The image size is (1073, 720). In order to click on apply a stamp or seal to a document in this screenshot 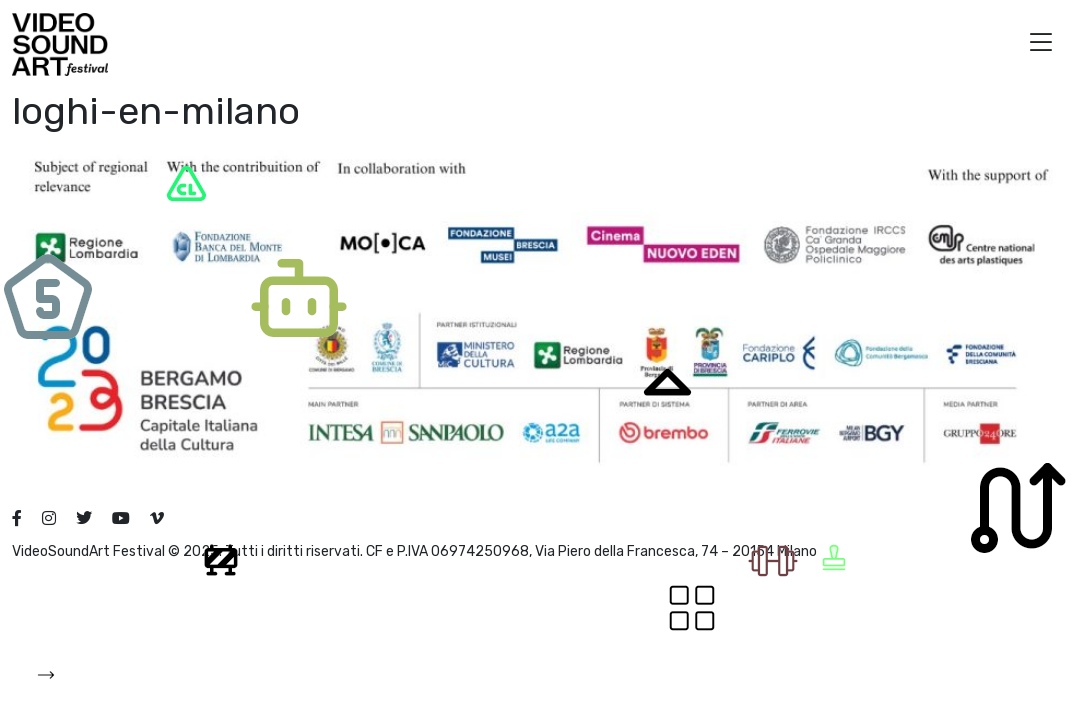, I will do `click(834, 558)`.